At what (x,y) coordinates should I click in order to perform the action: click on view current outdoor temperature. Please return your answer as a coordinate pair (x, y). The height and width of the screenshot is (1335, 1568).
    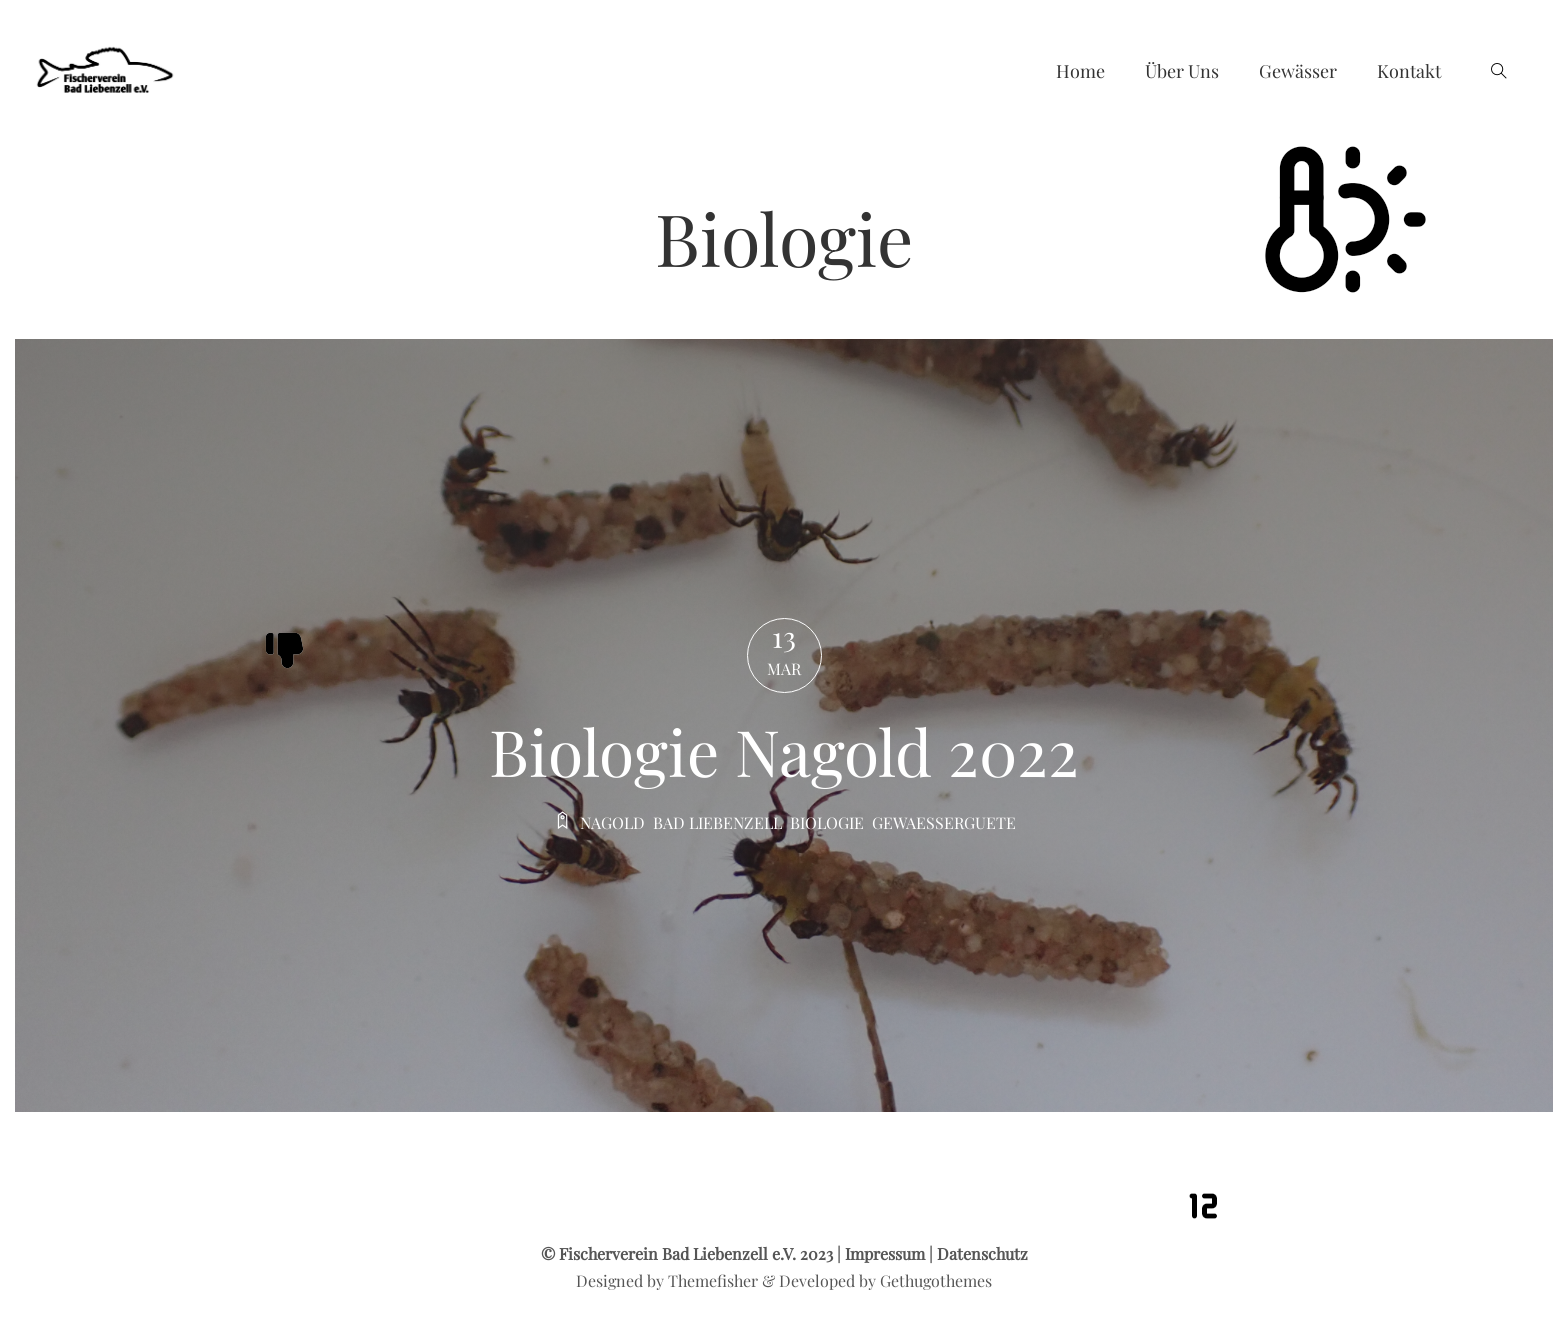
    Looking at the image, I should click on (1345, 219).